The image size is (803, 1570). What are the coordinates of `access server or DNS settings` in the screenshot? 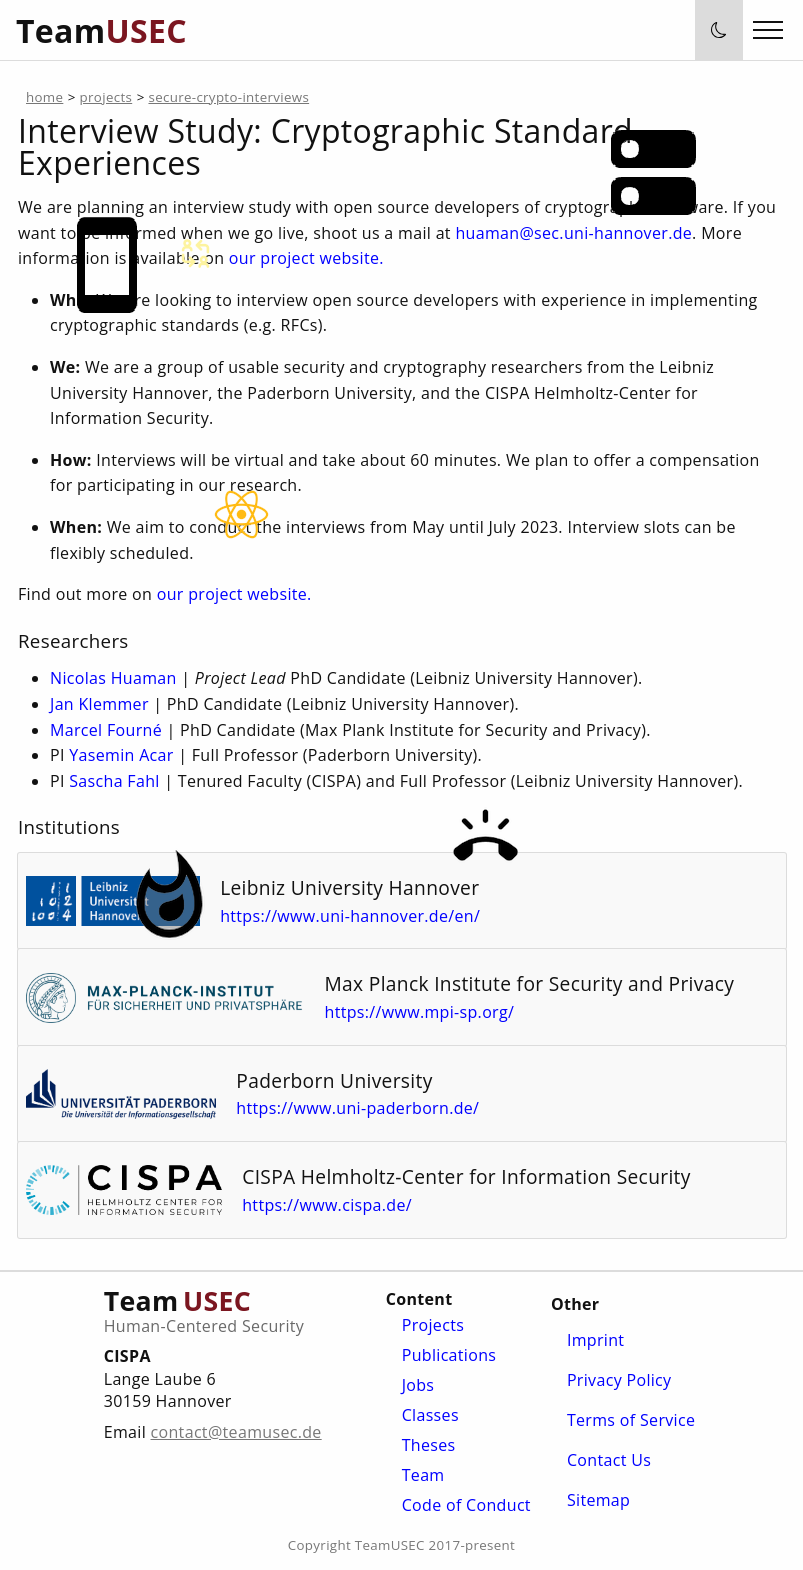 It's located at (653, 172).